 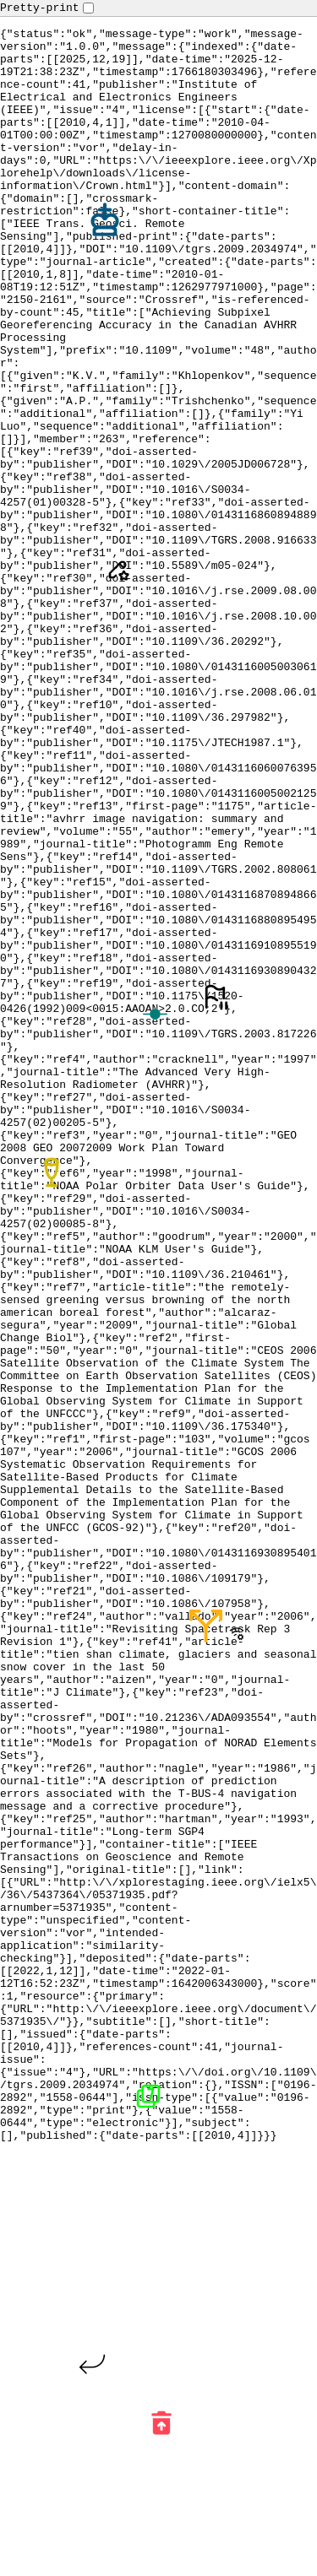 I want to click on split into two paths or options, so click(x=205, y=1626).